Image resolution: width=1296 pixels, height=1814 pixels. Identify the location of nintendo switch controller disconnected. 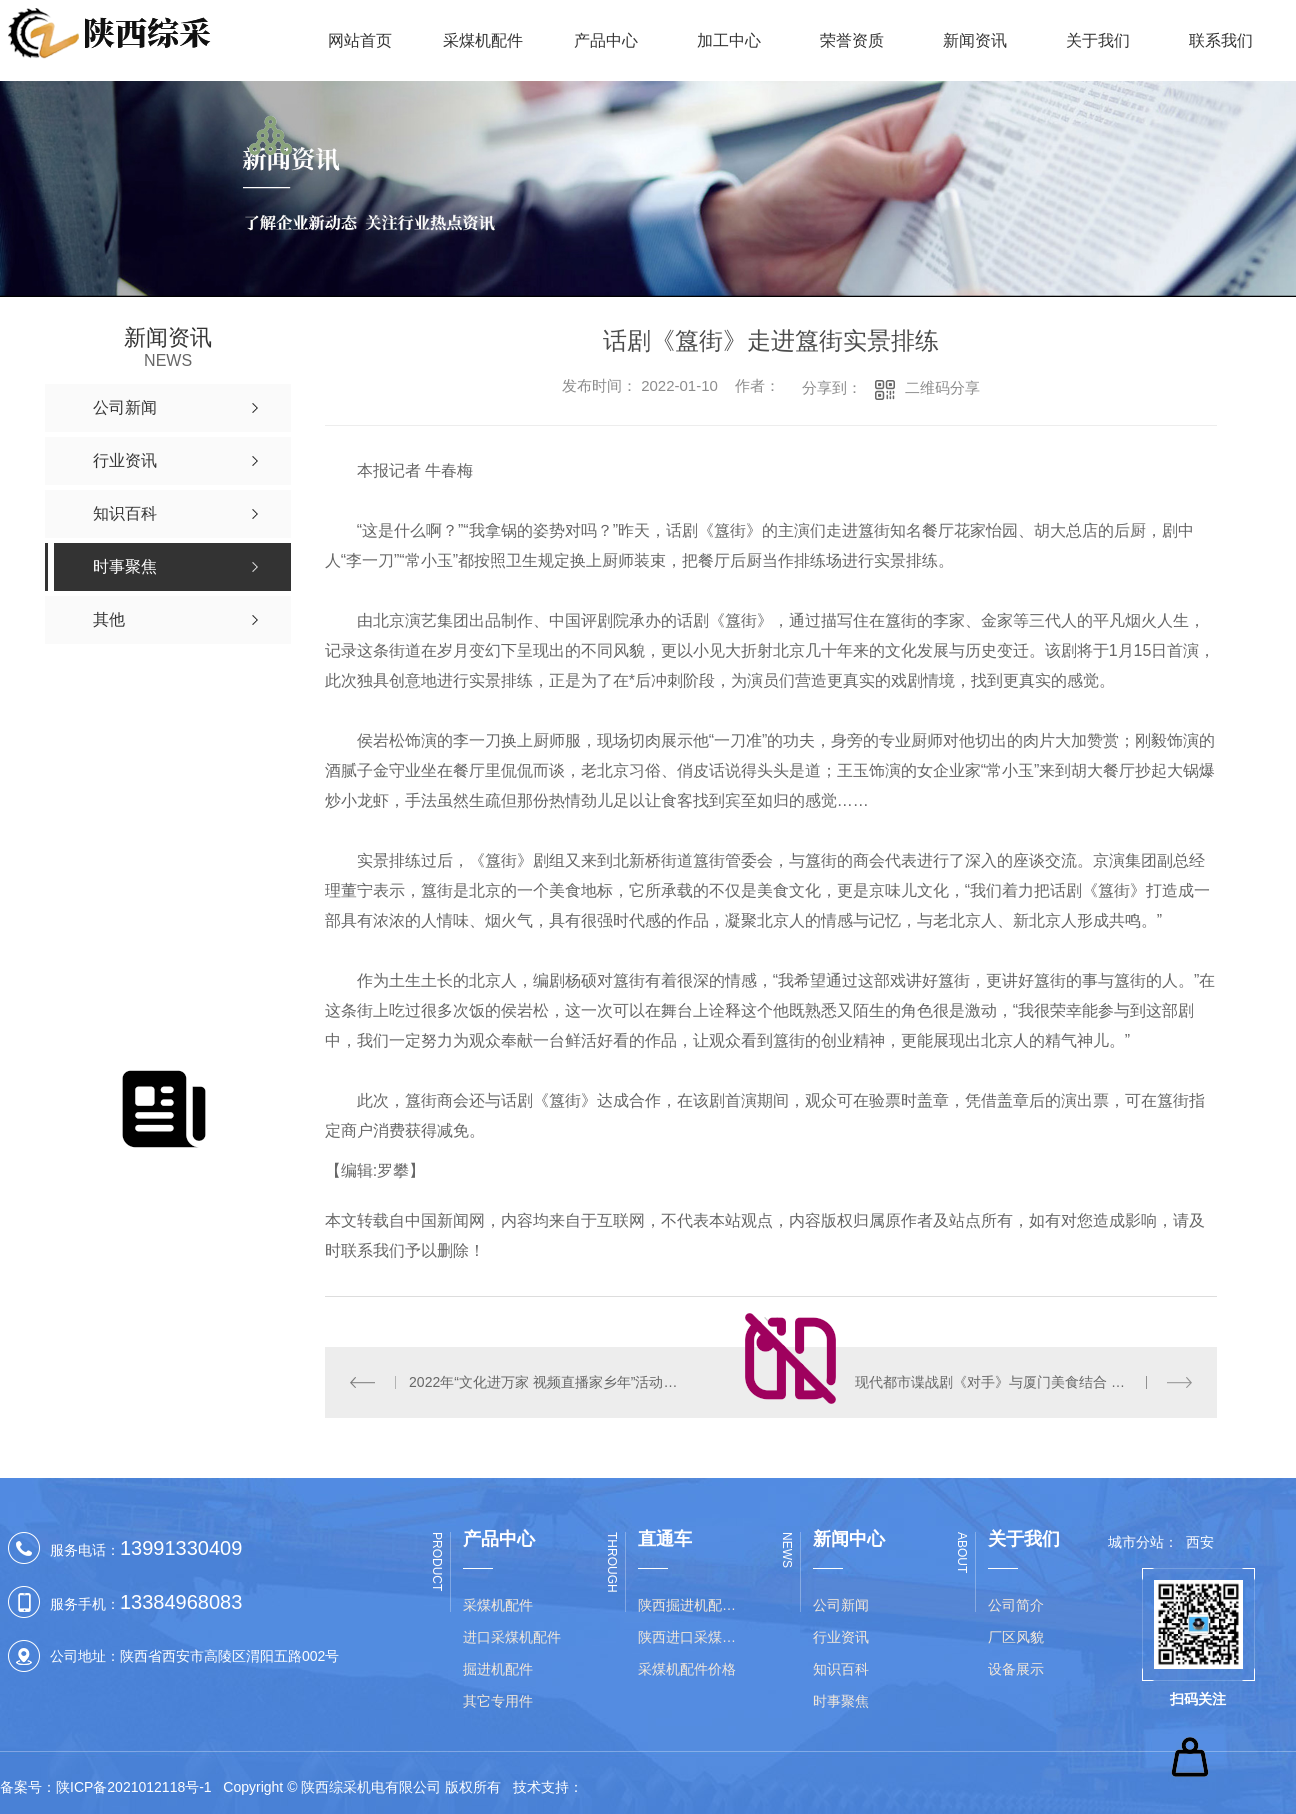
(790, 1358).